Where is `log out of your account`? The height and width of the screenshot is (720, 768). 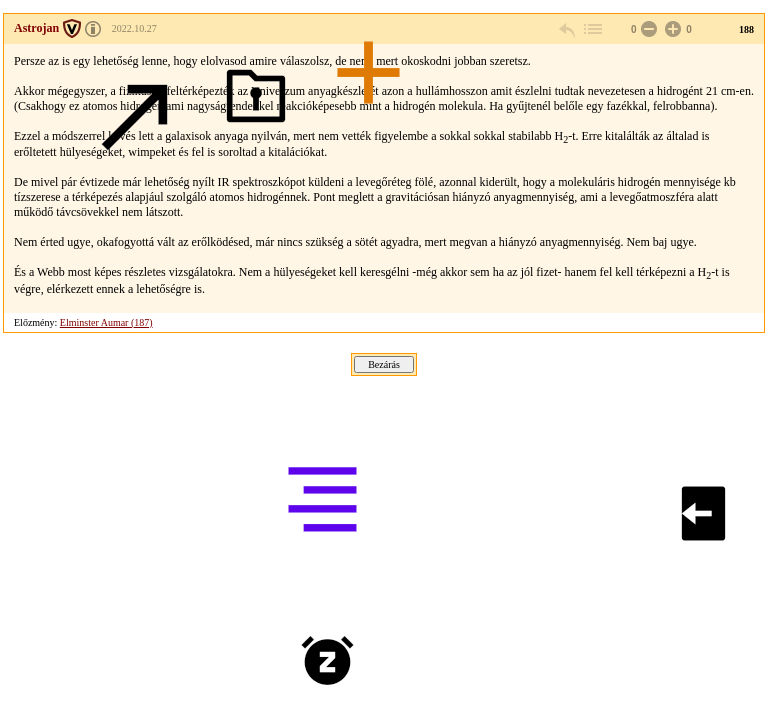 log out of your account is located at coordinates (703, 513).